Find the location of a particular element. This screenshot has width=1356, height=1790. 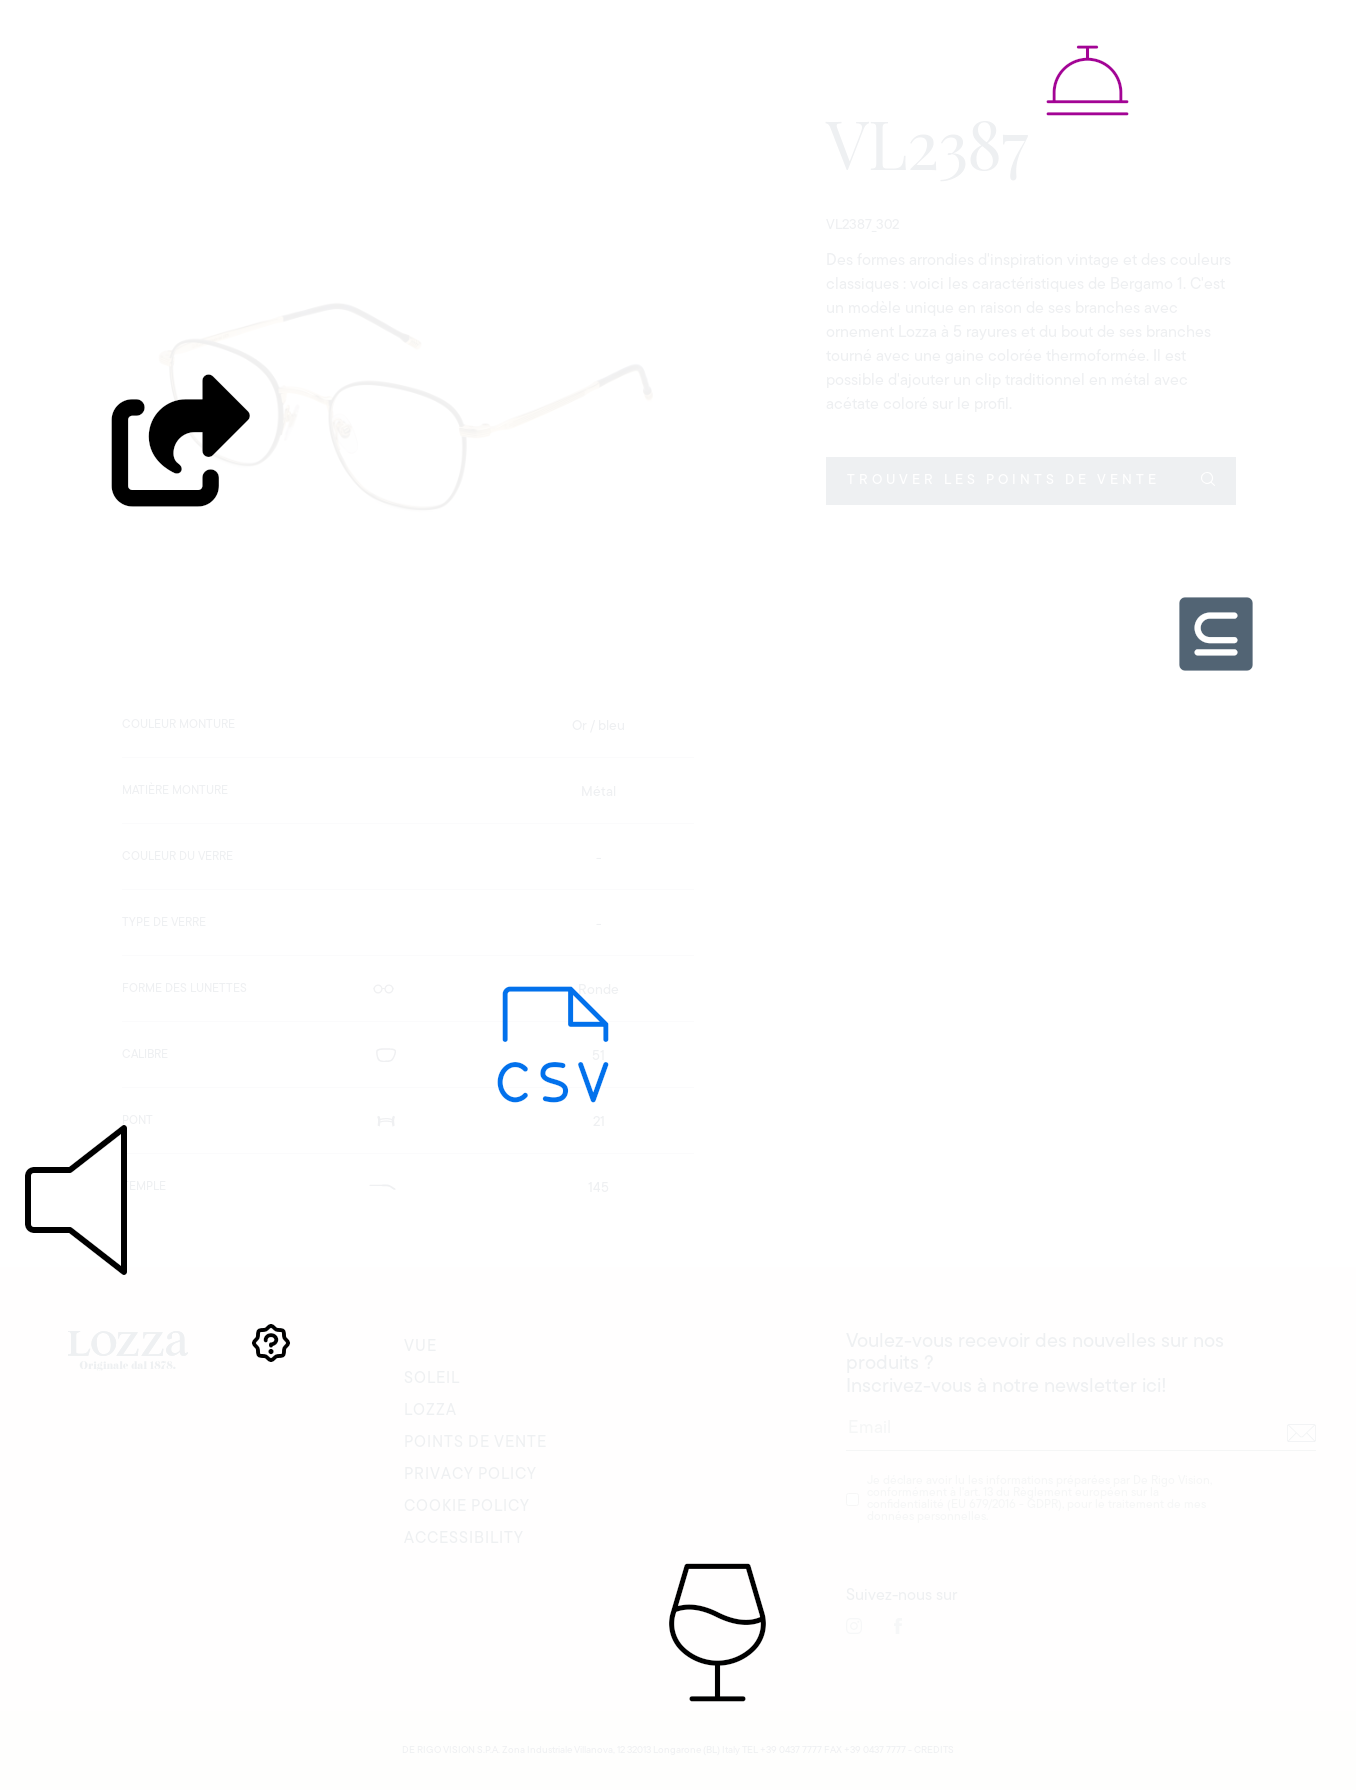

indicates a subset relationship in mathematical or data contexts is located at coordinates (1216, 634).